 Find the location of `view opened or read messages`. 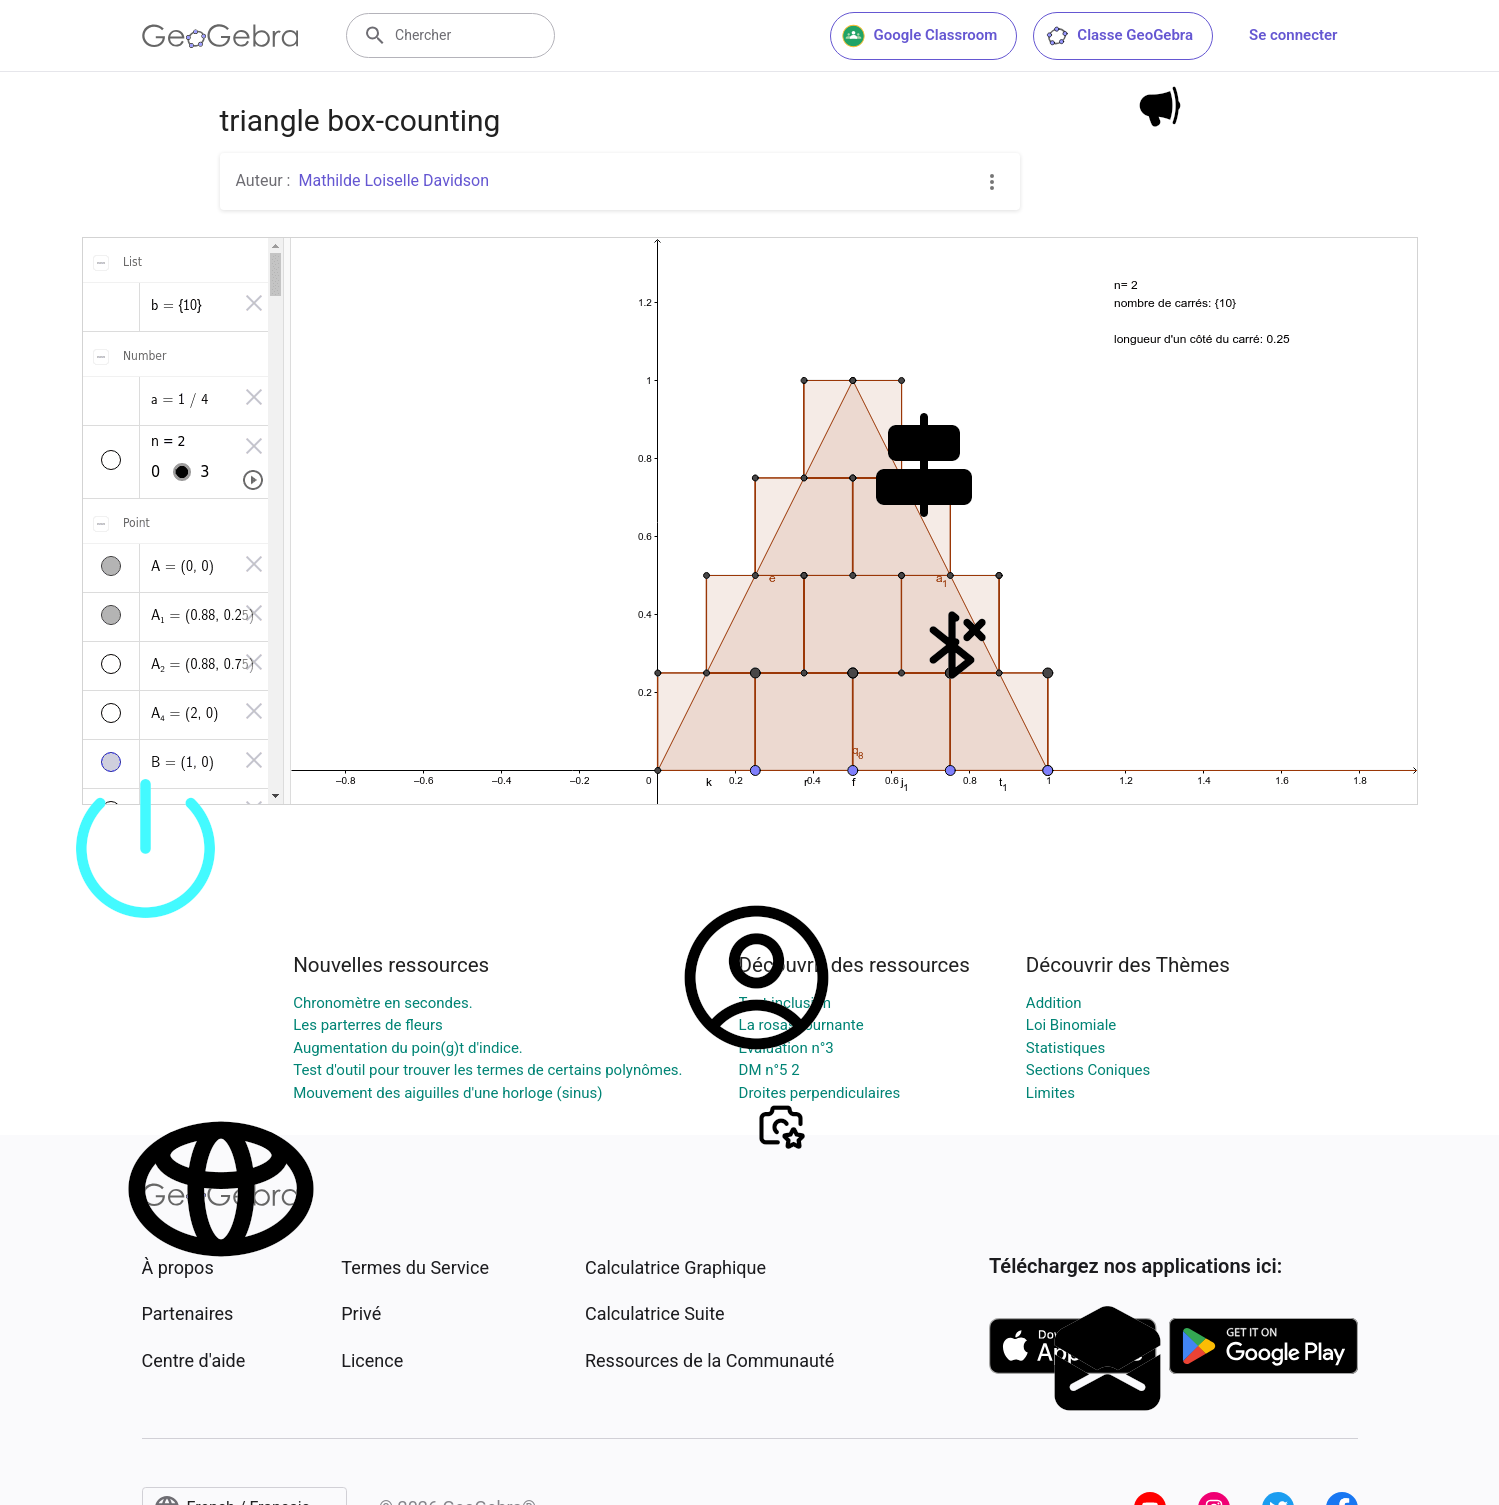

view opened or read messages is located at coordinates (1107, 1357).